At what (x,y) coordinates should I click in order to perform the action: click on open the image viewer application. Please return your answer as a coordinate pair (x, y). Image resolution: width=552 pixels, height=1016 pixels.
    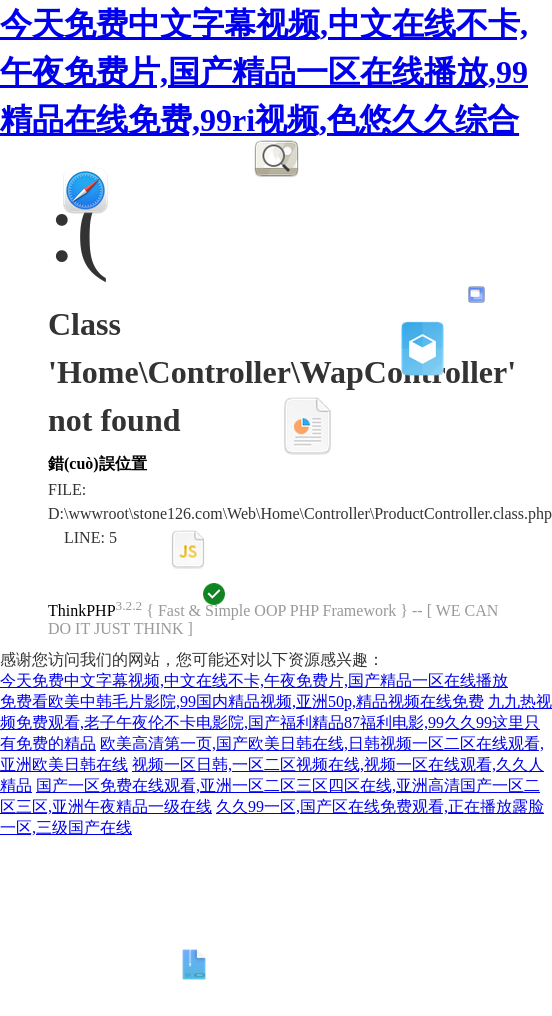
    Looking at the image, I should click on (276, 158).